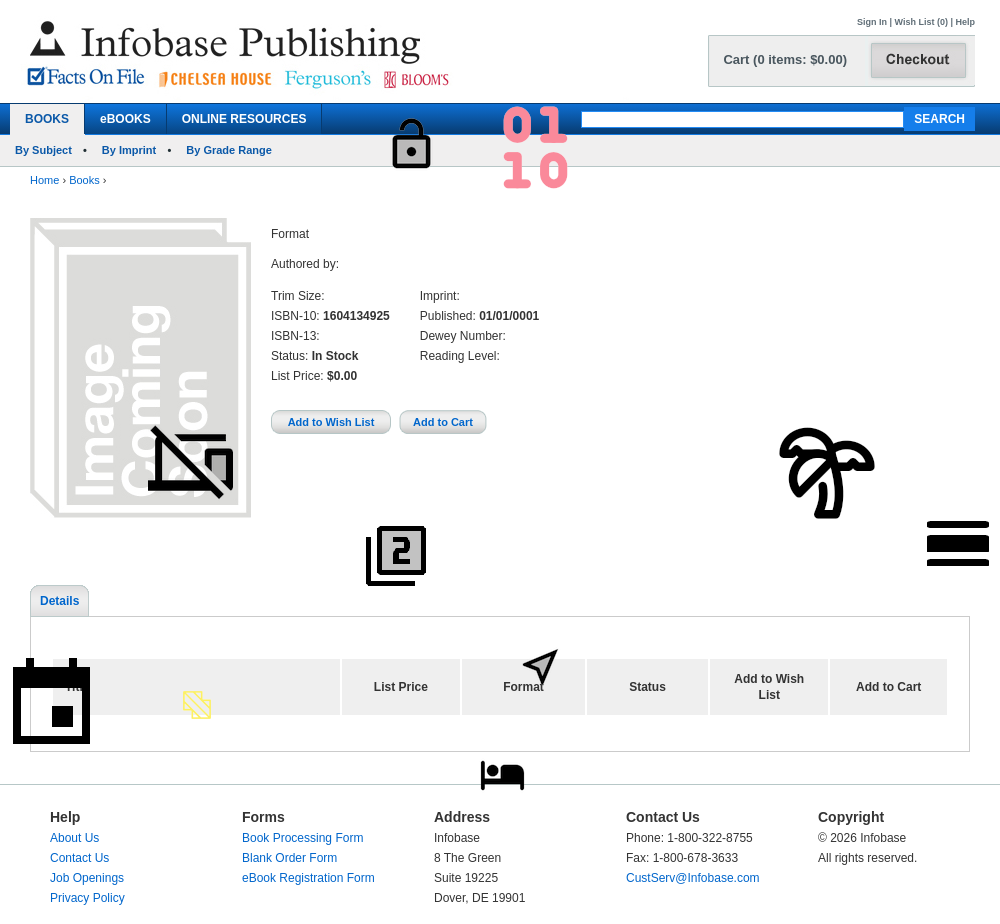  What do you see at coordinates (827, 471) in the screenshot?
I see `browse tropical or beach vacation destinations` at bounding box center [827, 471].